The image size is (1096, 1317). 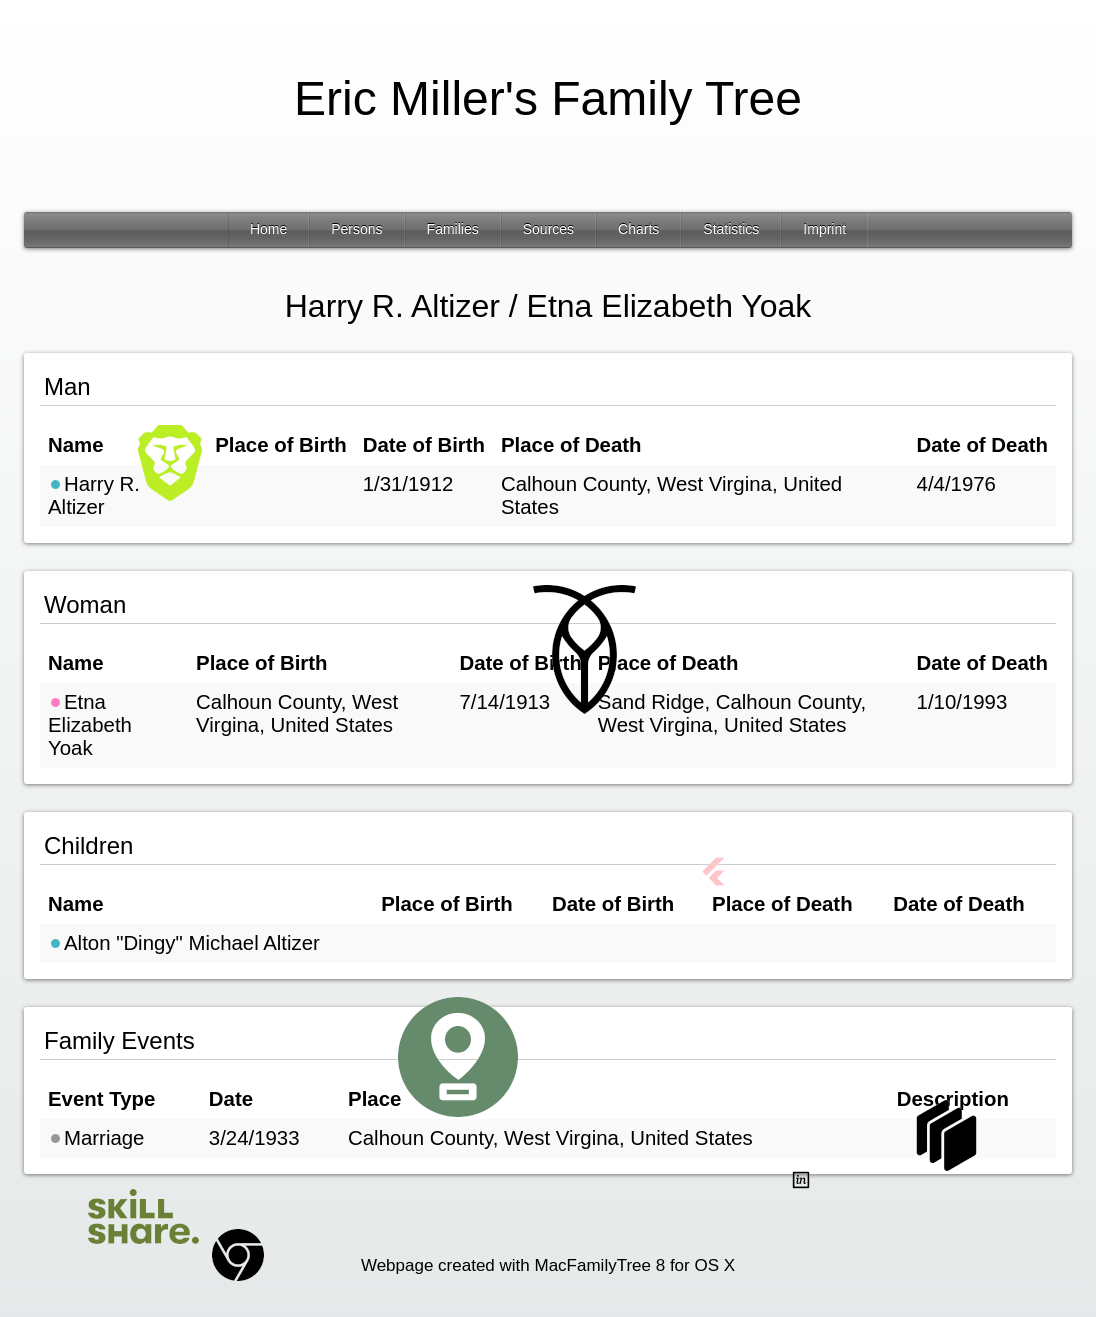 What do you see at coordinates (238, 1255) in the screenshot?
I see `open Google Chrome browser` at bounding box center [238, 1255].